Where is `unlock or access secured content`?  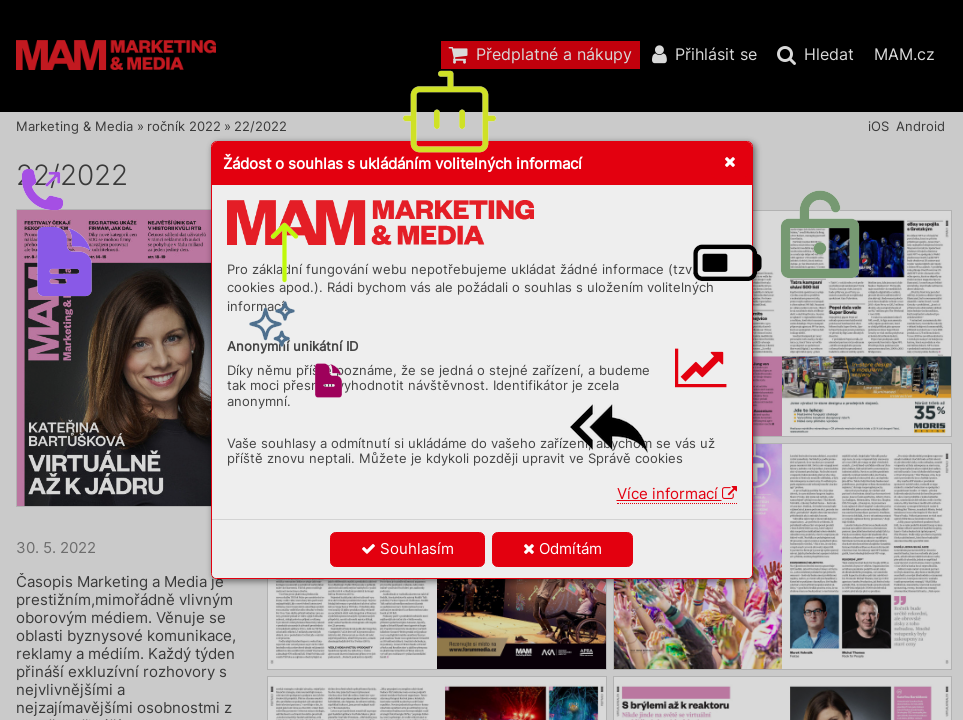 unlock or access secured content is located at coordinates (820, 239).